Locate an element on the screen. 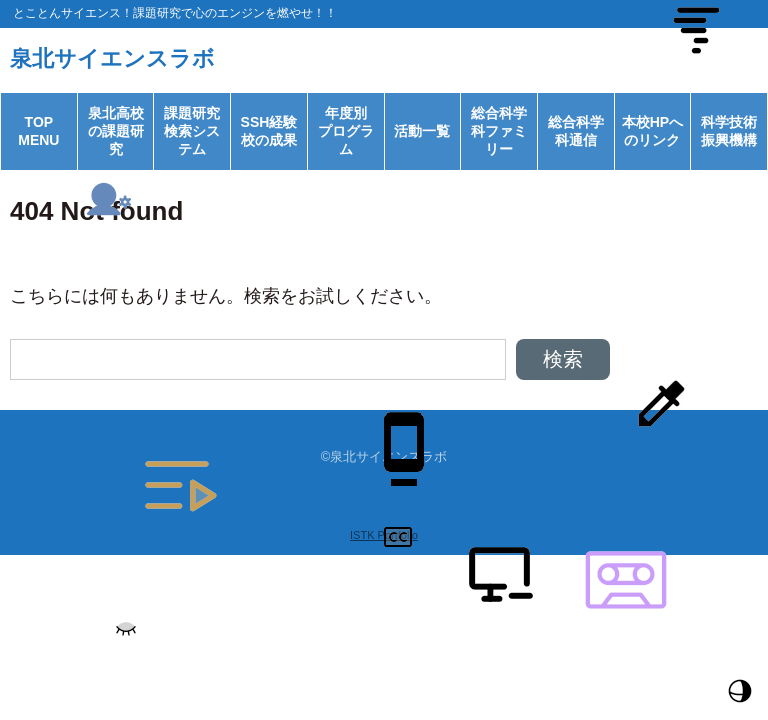 Image resolution: width=768 pixels, height=720 pixels. hide password or sensitive content is located at coordinates (126, 629).